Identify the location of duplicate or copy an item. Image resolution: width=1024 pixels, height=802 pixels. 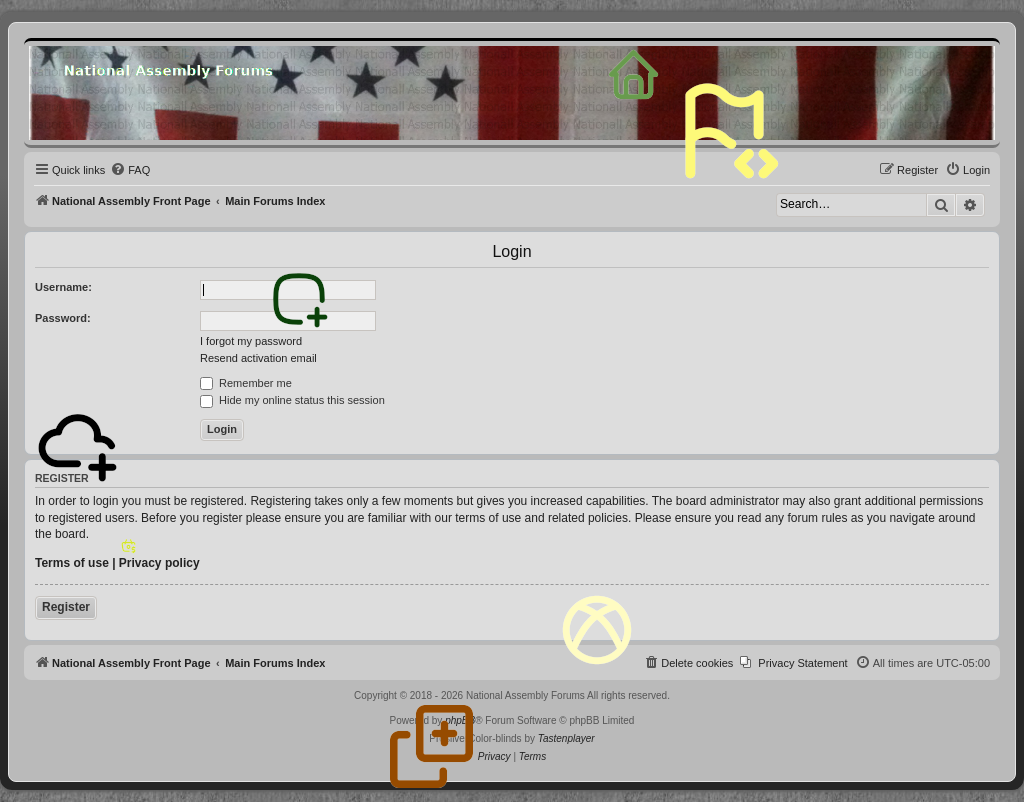
(431, 746).